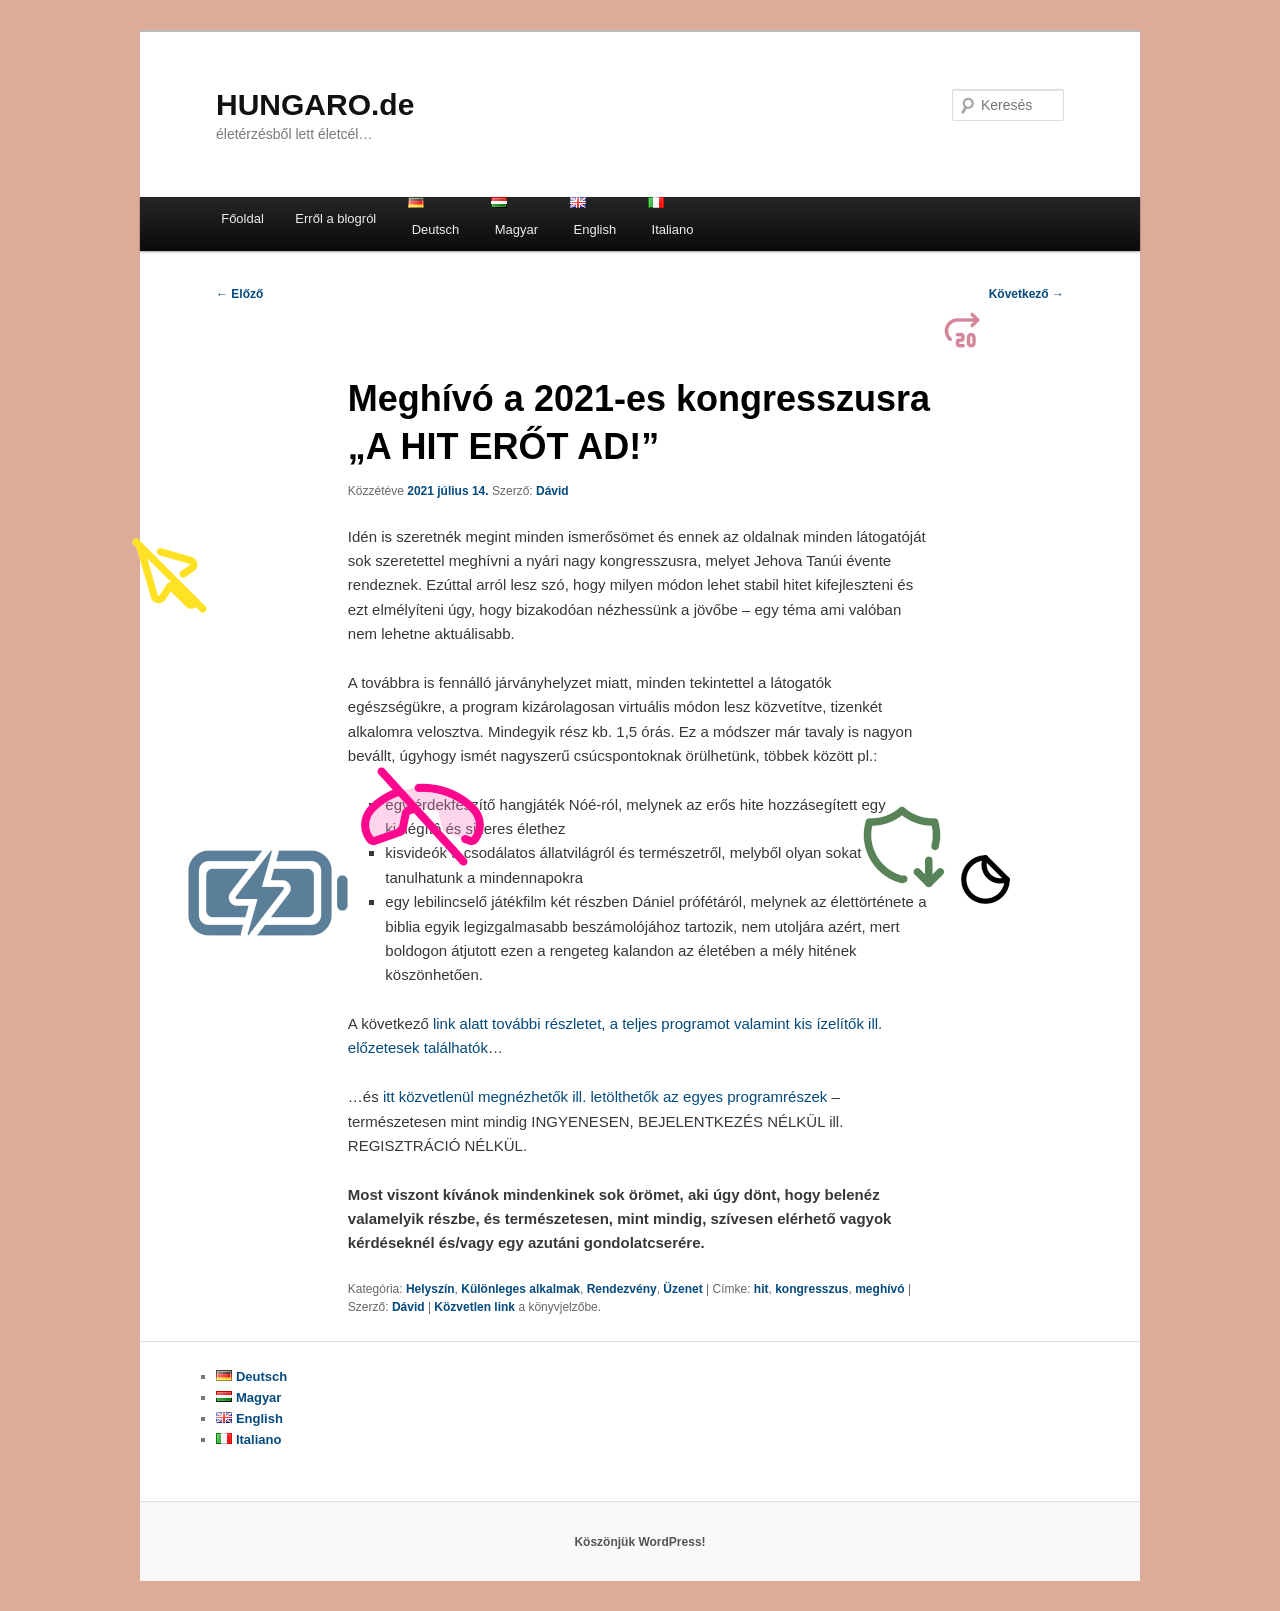 The height and width of the screenshot is (1611, 1280). I want to click on end or decline a phone call, so click(422, 816).